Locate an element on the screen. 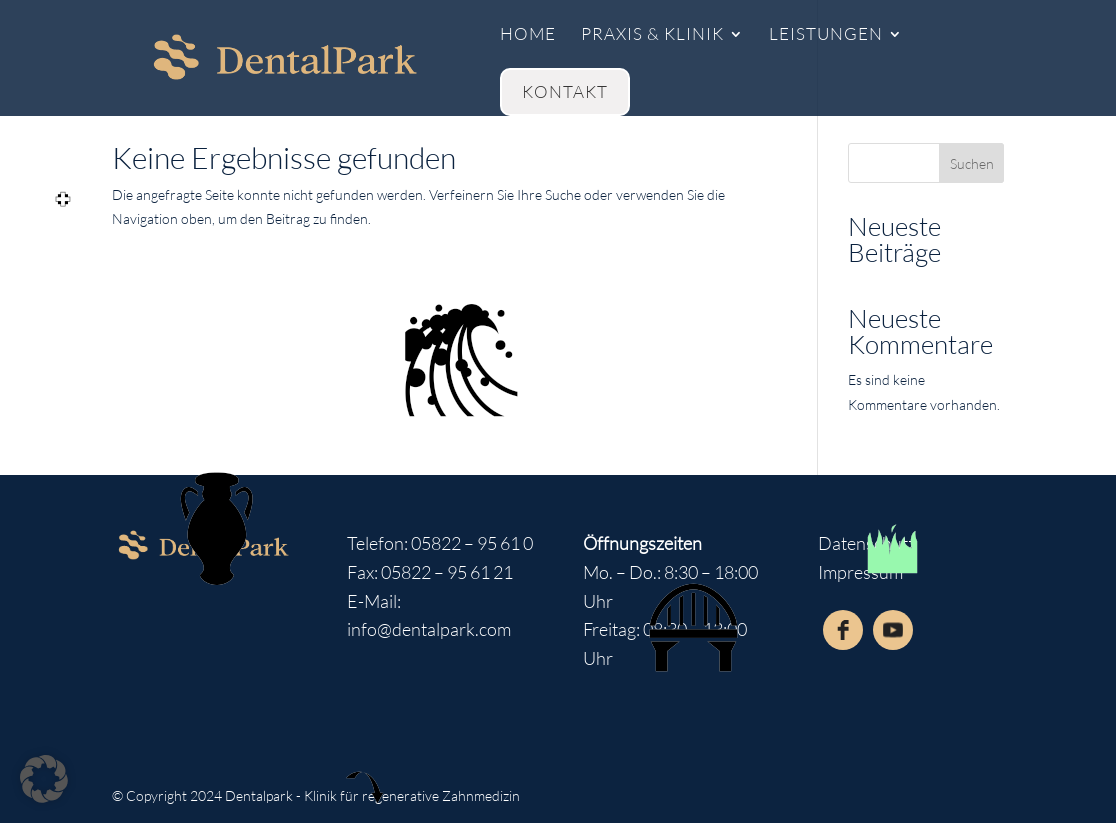  rotate view to overhead perspective is located at coordinates (364, 787).